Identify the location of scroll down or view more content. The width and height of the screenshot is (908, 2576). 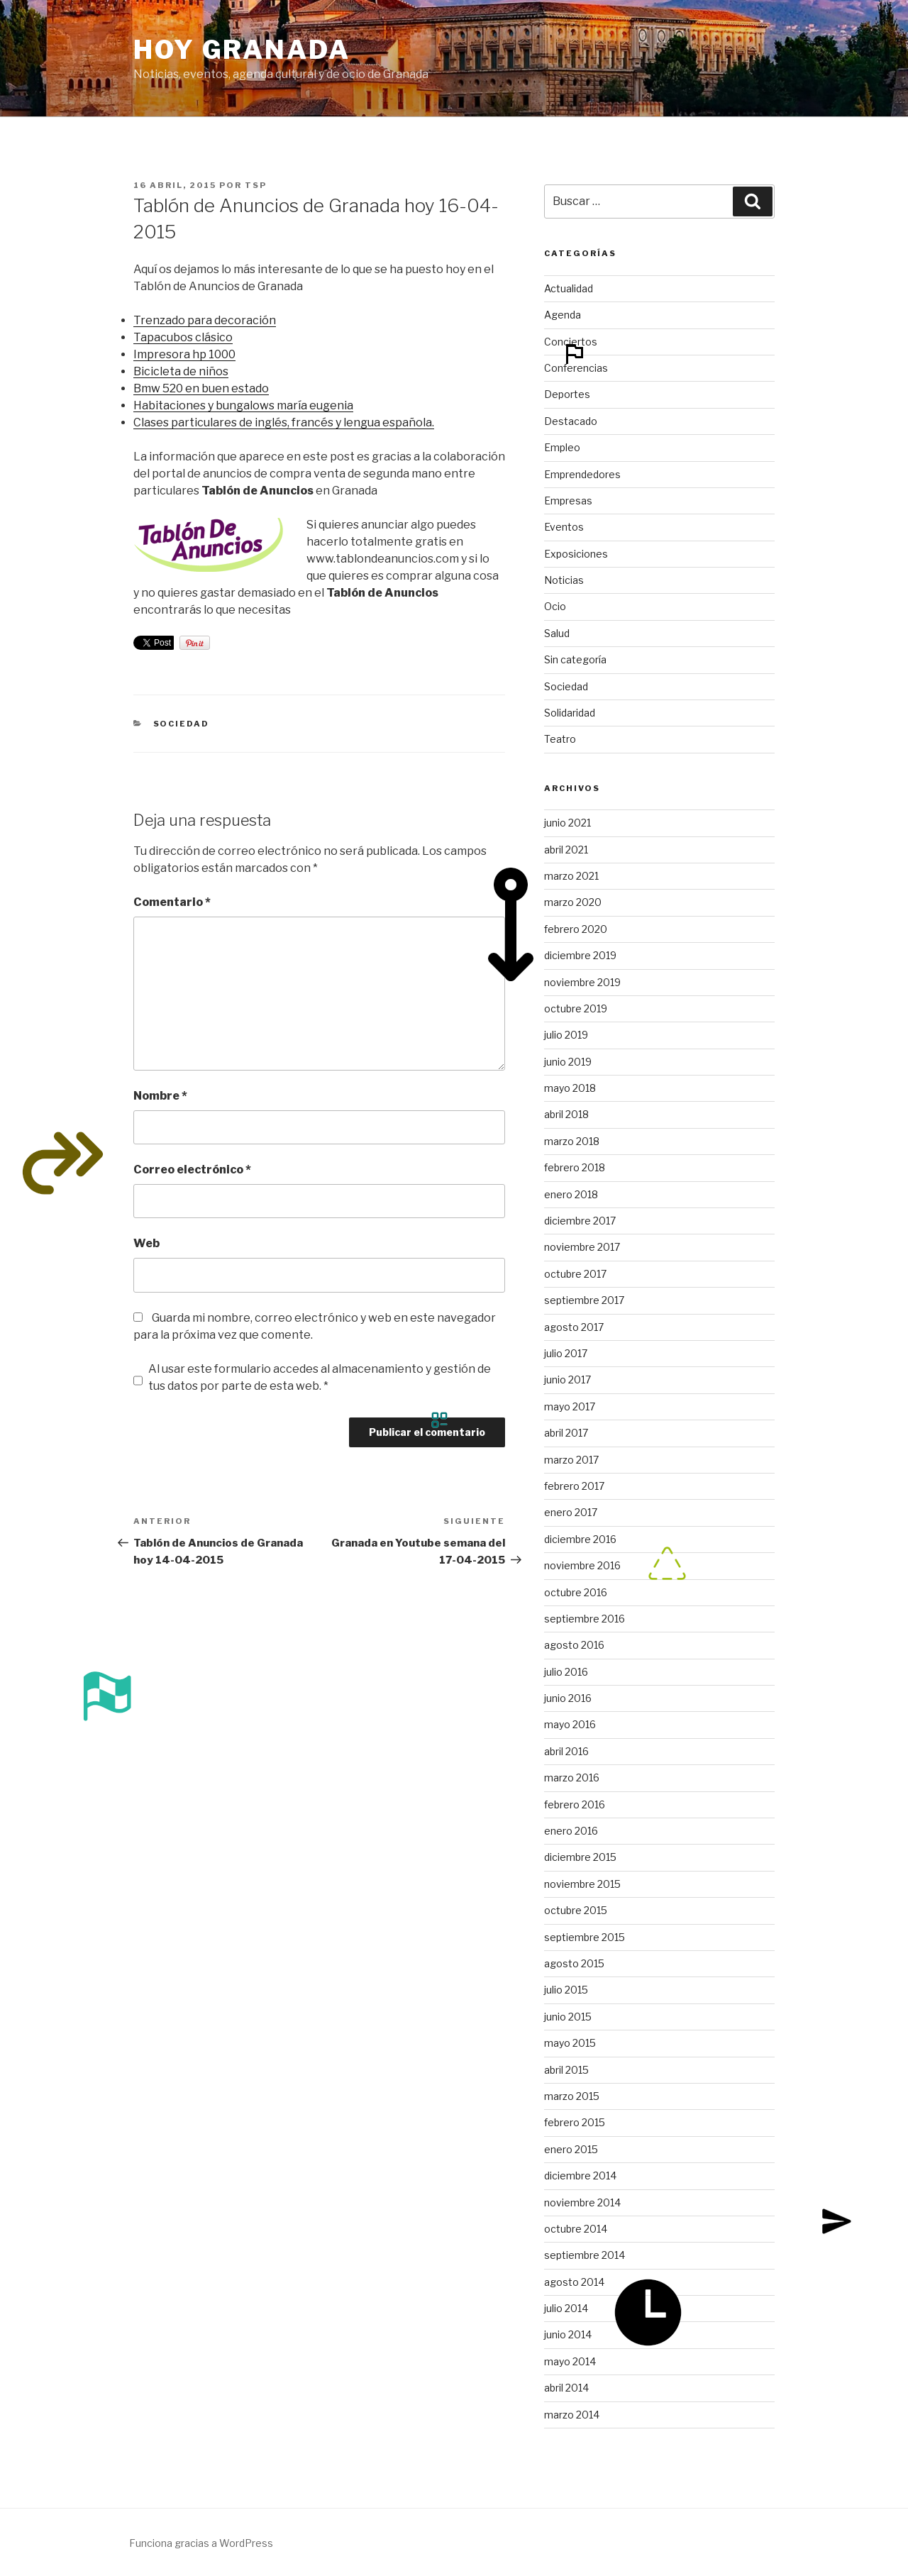
(511, 924).